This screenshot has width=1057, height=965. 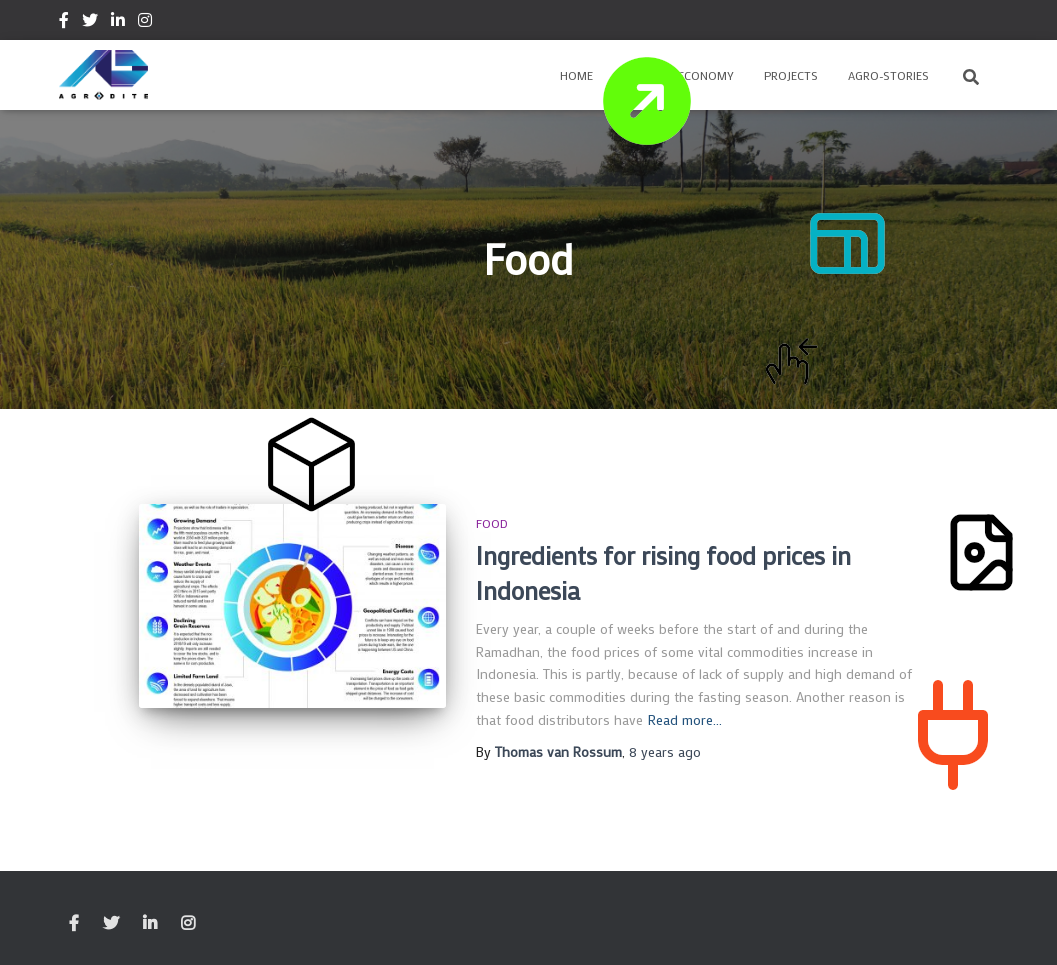 I want to click on adjust aspect ratio settings, so click(x=847, y=243).